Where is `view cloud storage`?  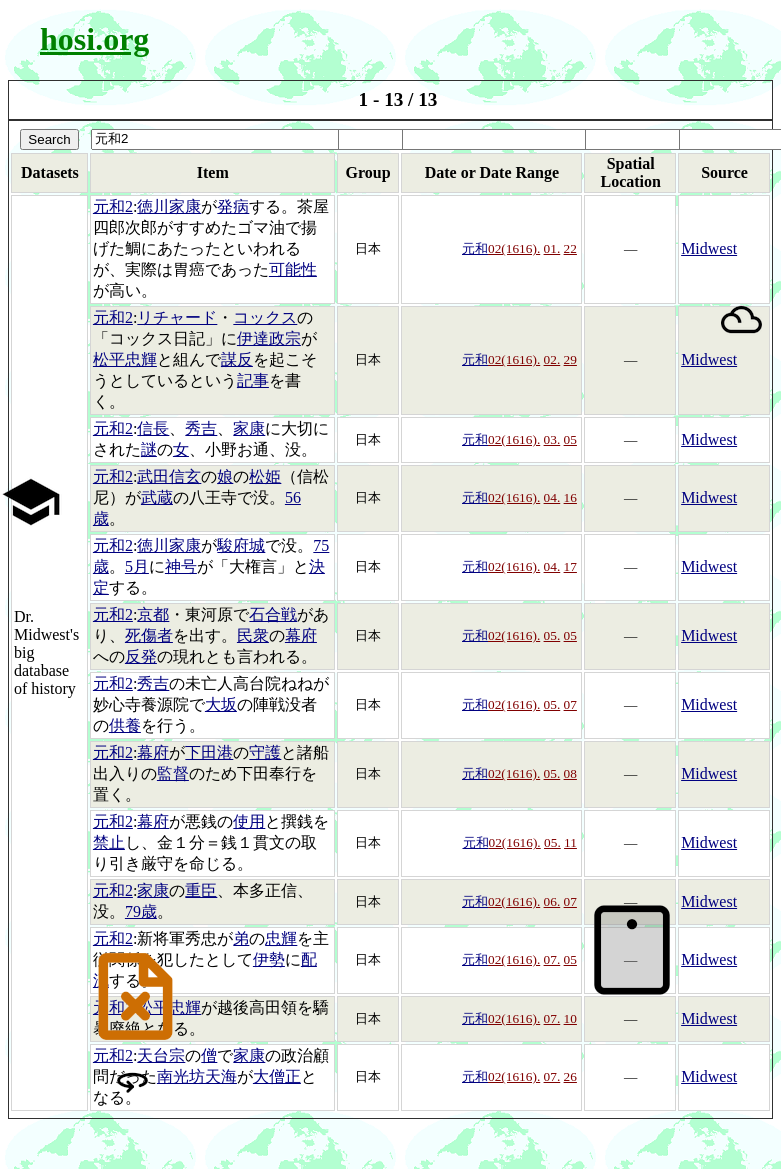
view cloud storage is located at coordinates (741, 319).